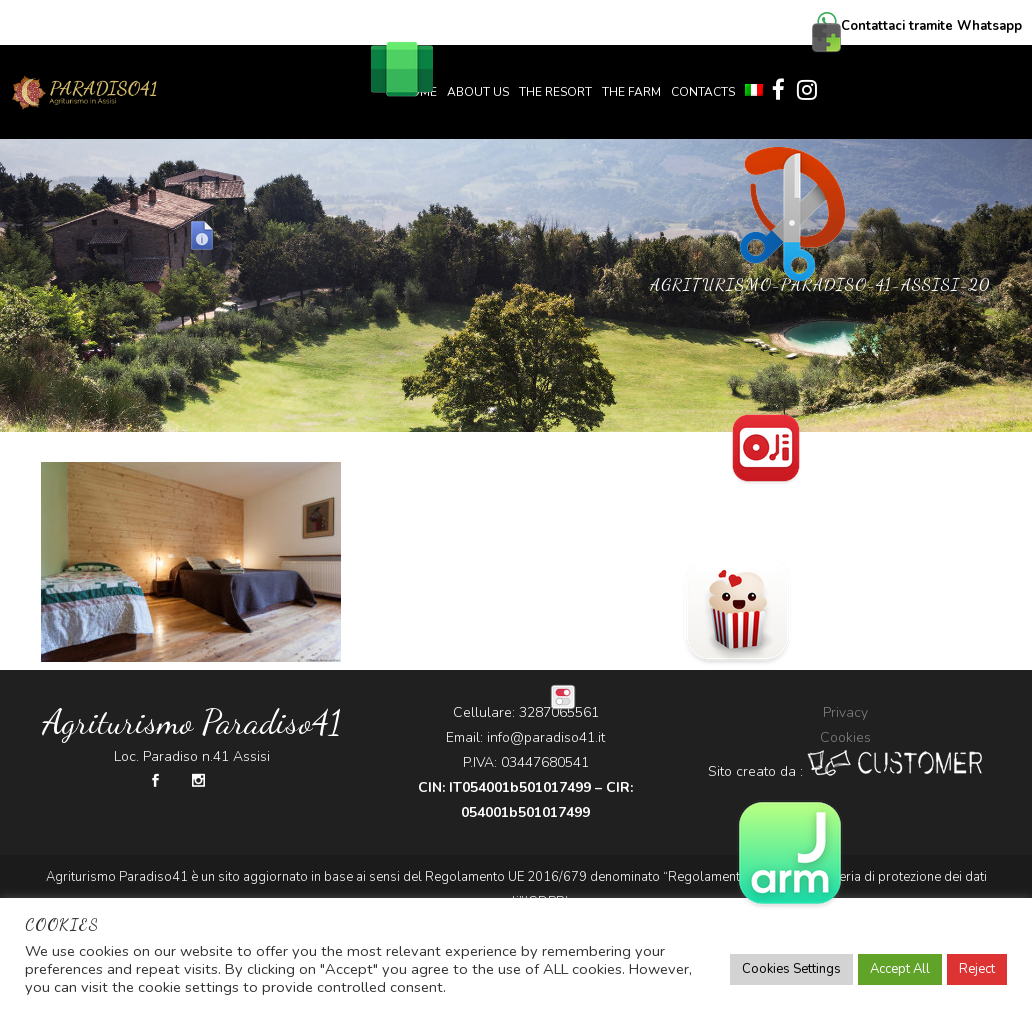  I want to click on open monophony music player app, so click(766, 448).